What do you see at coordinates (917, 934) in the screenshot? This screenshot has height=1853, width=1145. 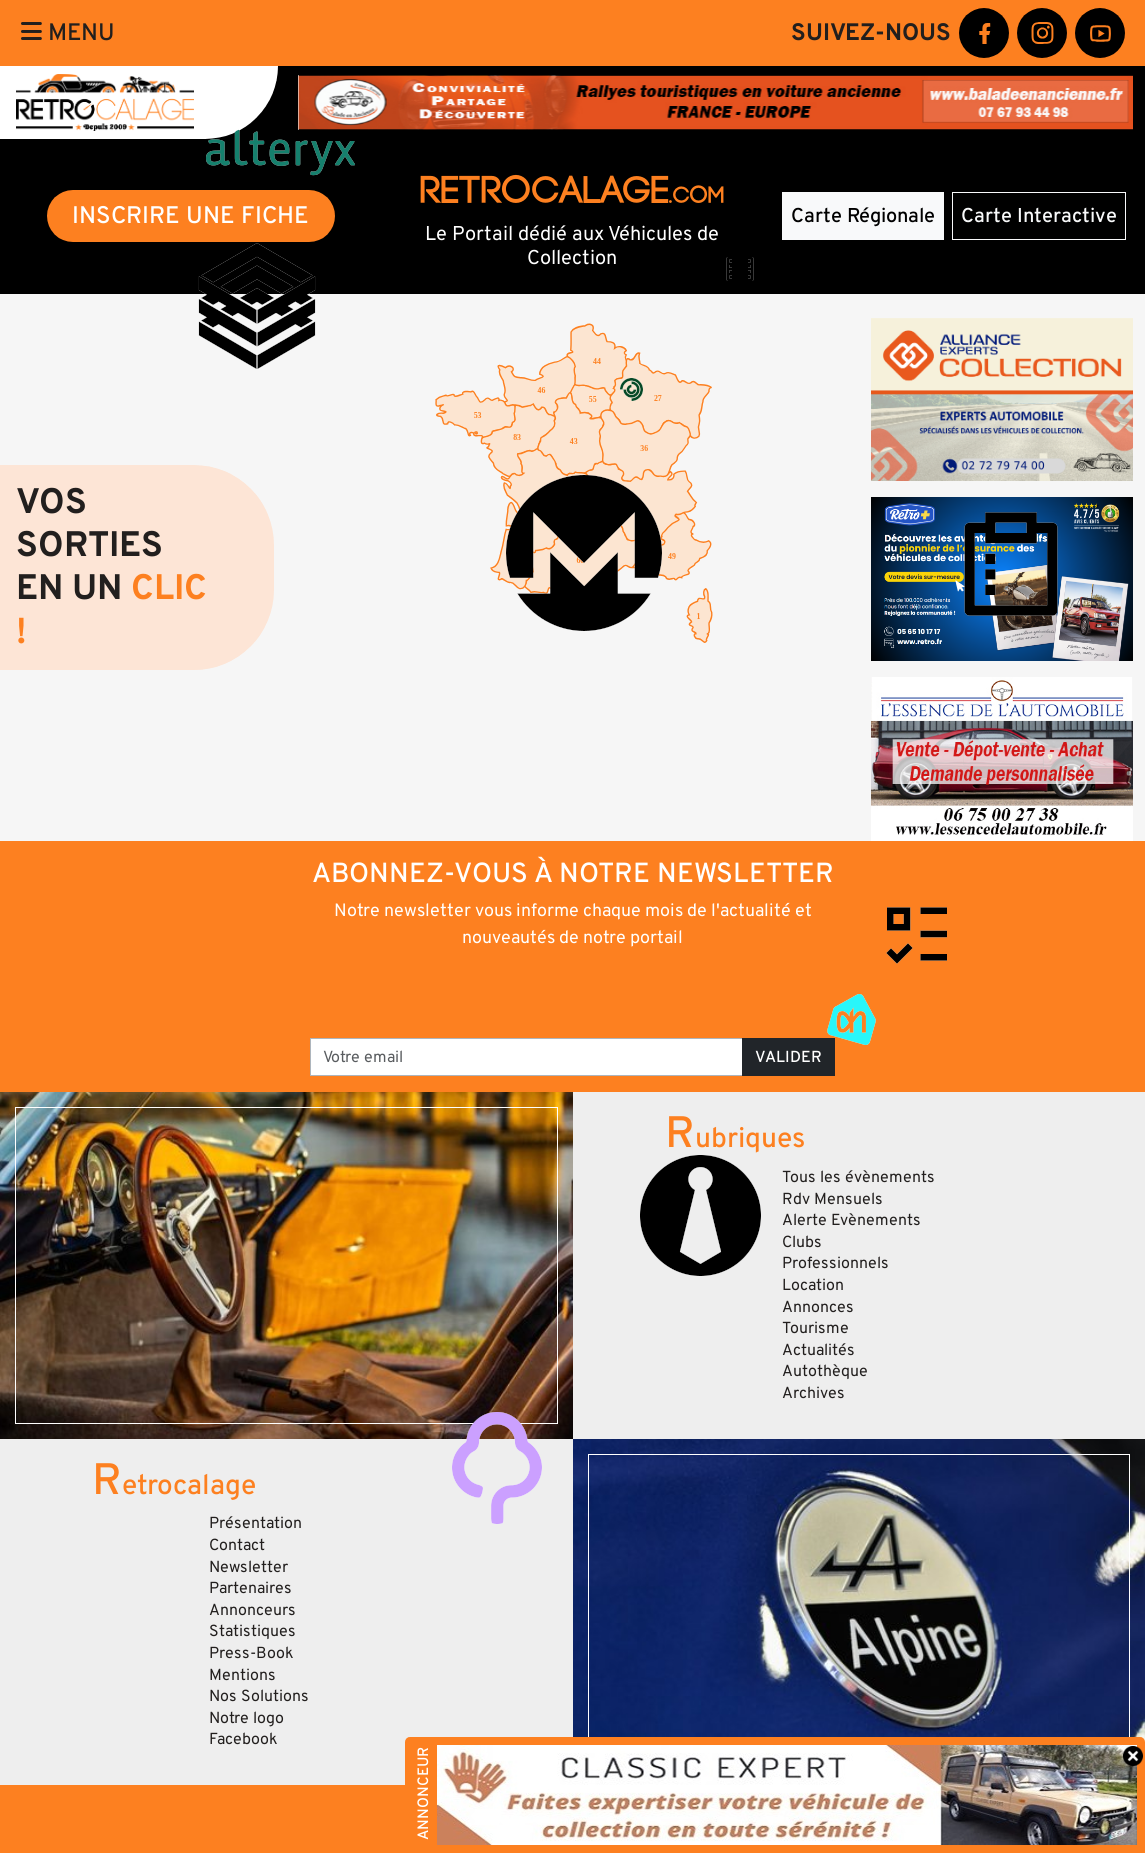 I see `view completed tasks in a checklist` at bounding box center [917, 934].